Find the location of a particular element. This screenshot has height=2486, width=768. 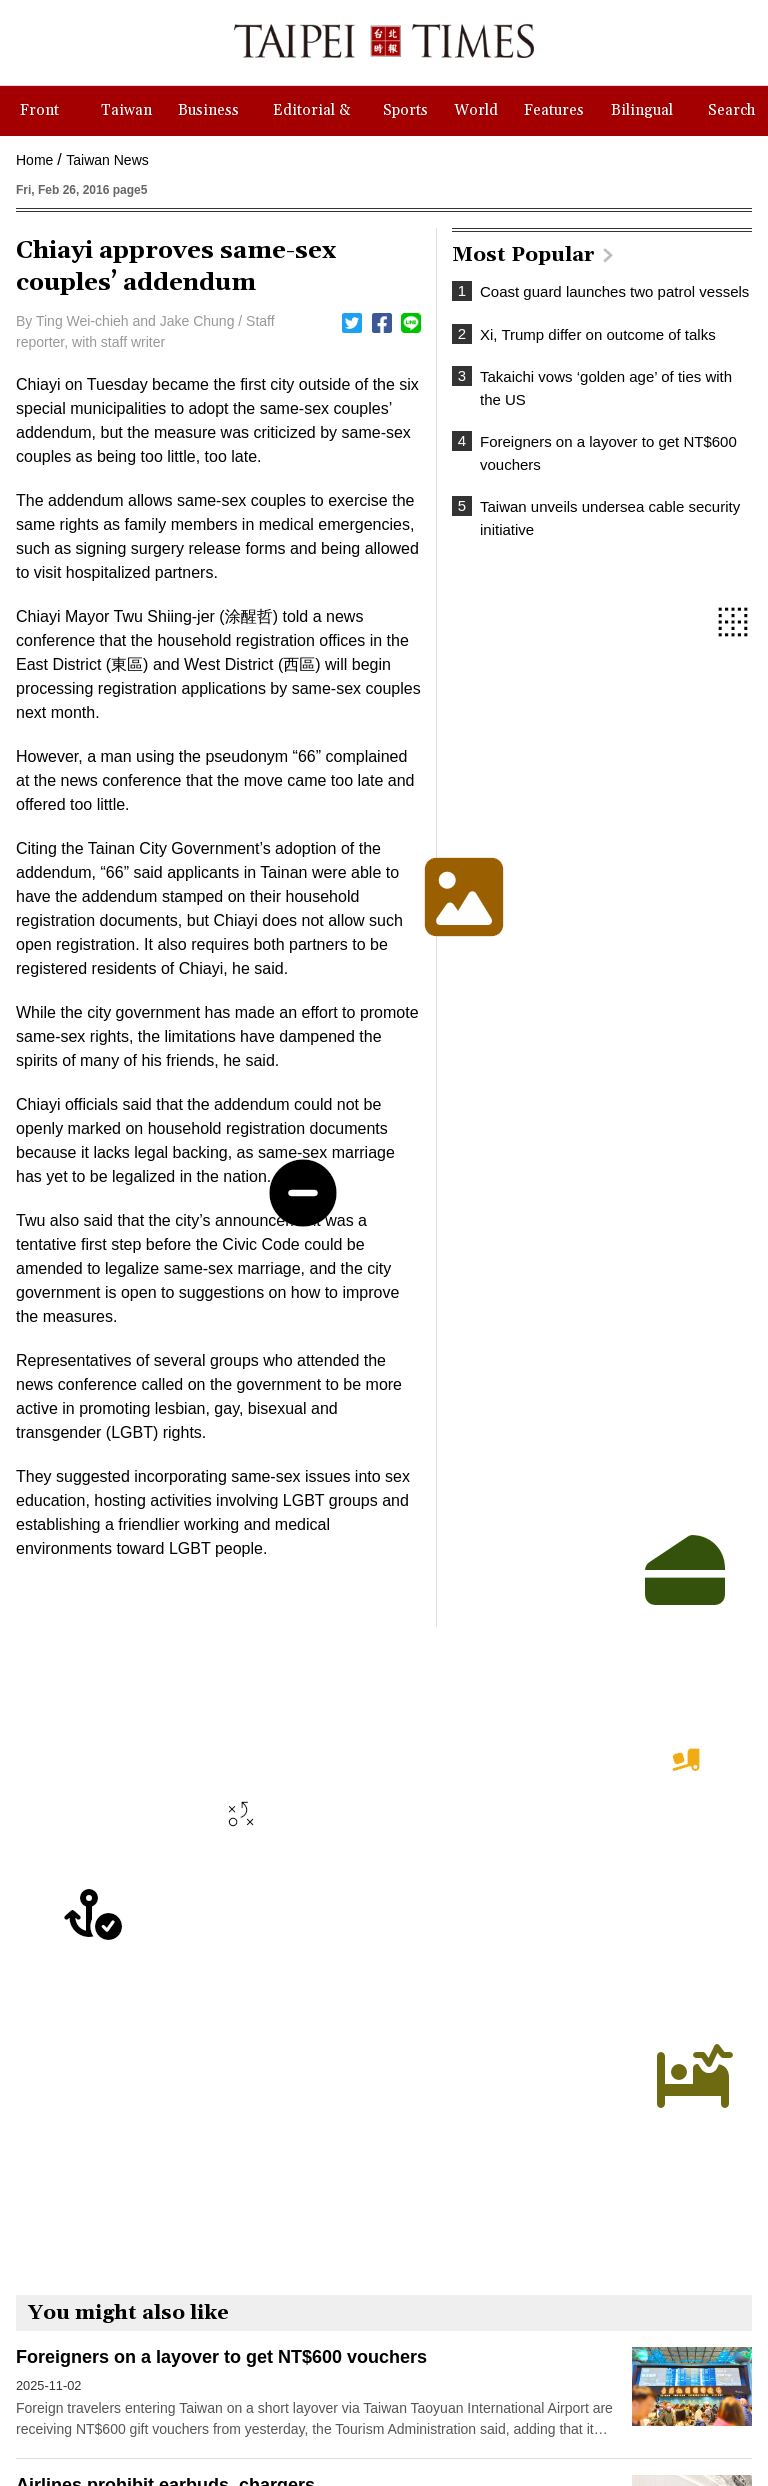

verified anchor point or location is located at coordinates (92, 1913).